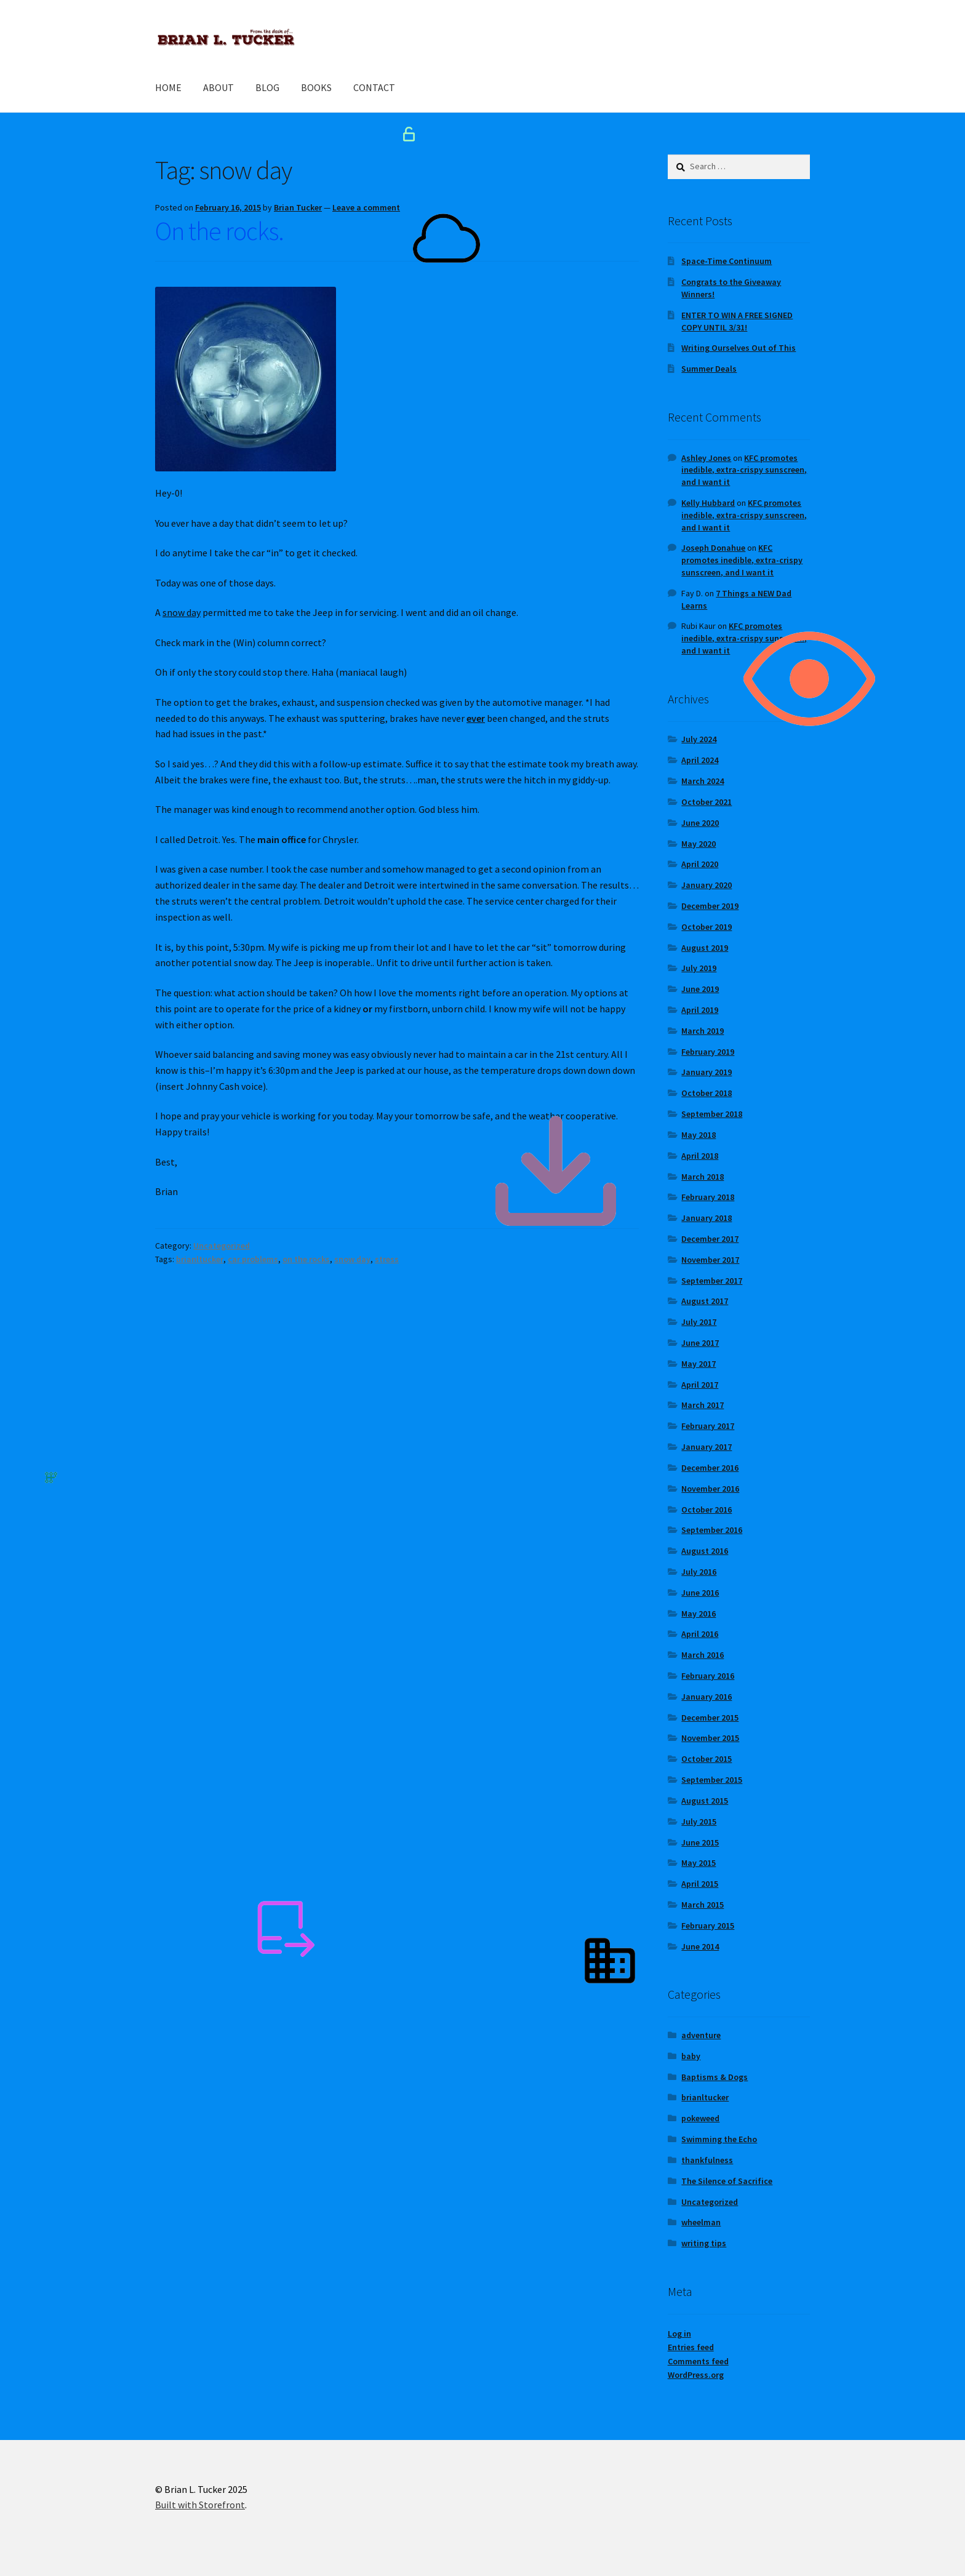  Describe the element at coordinates (51, 1478) in the screenshot. I see `select manual transmission mode` at that location.